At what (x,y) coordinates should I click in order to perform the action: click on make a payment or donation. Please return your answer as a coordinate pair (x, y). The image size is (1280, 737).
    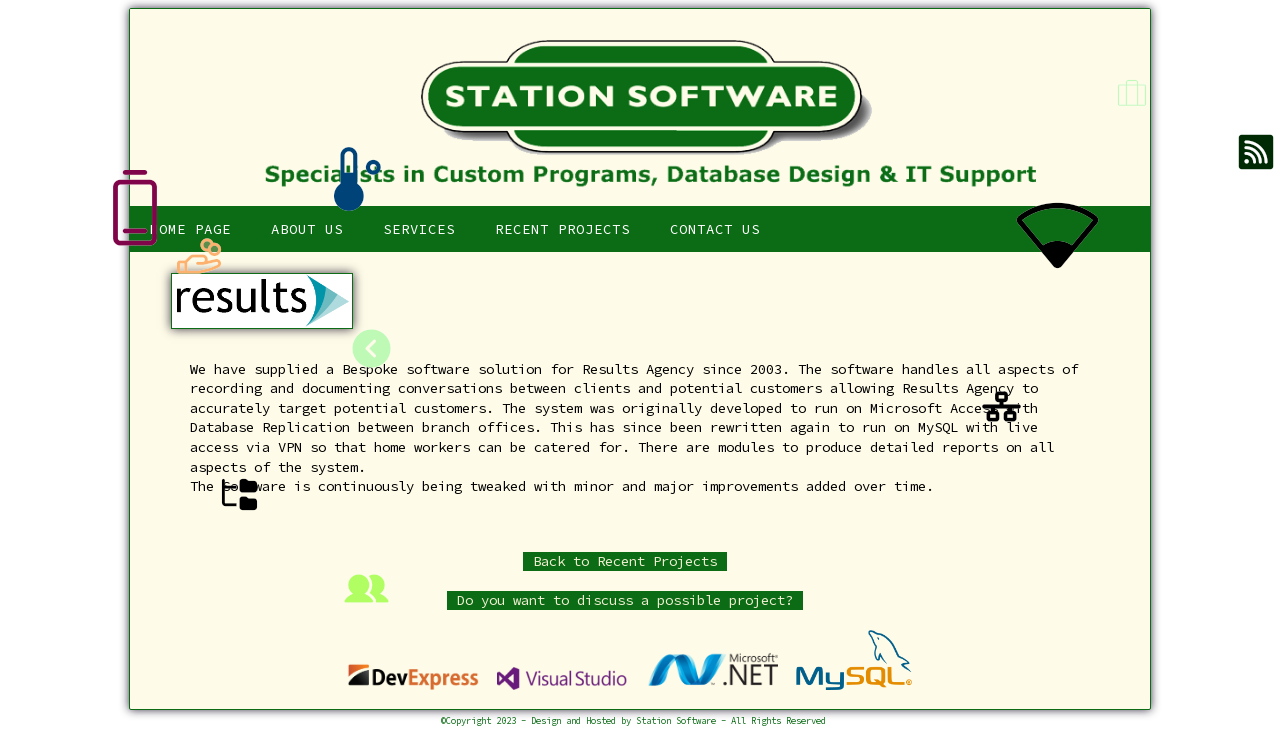
    Looking at the image, I should click on (200, 257).